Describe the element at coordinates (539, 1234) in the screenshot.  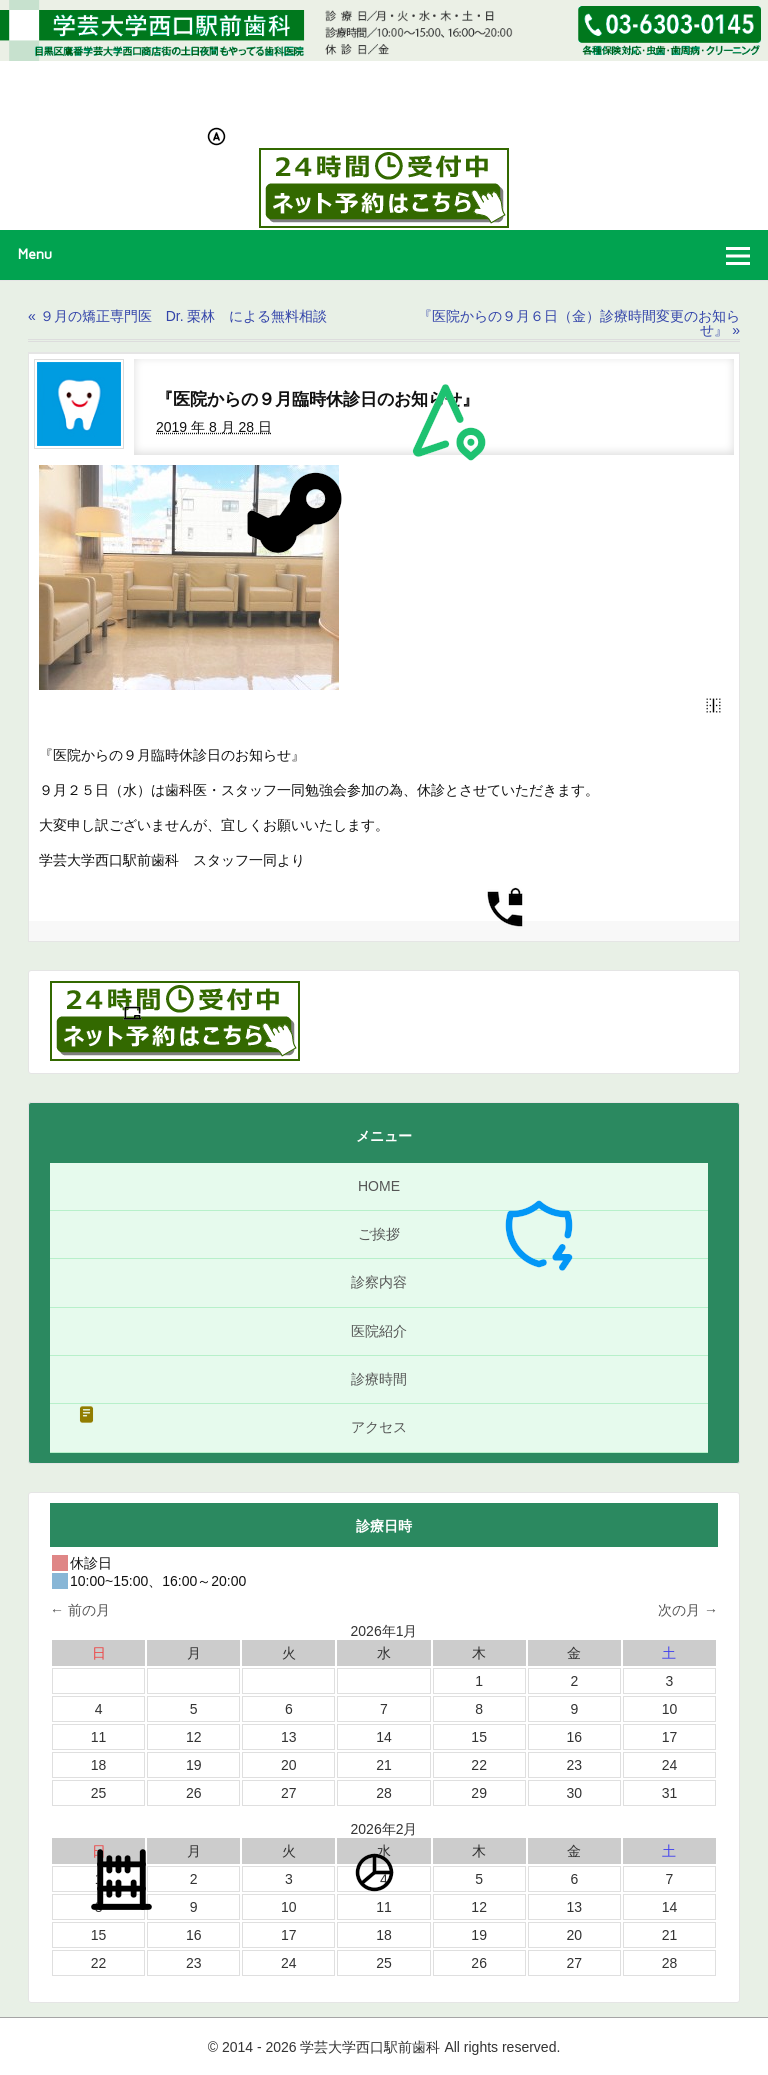
I see `enable power-saving security mode` at that location.